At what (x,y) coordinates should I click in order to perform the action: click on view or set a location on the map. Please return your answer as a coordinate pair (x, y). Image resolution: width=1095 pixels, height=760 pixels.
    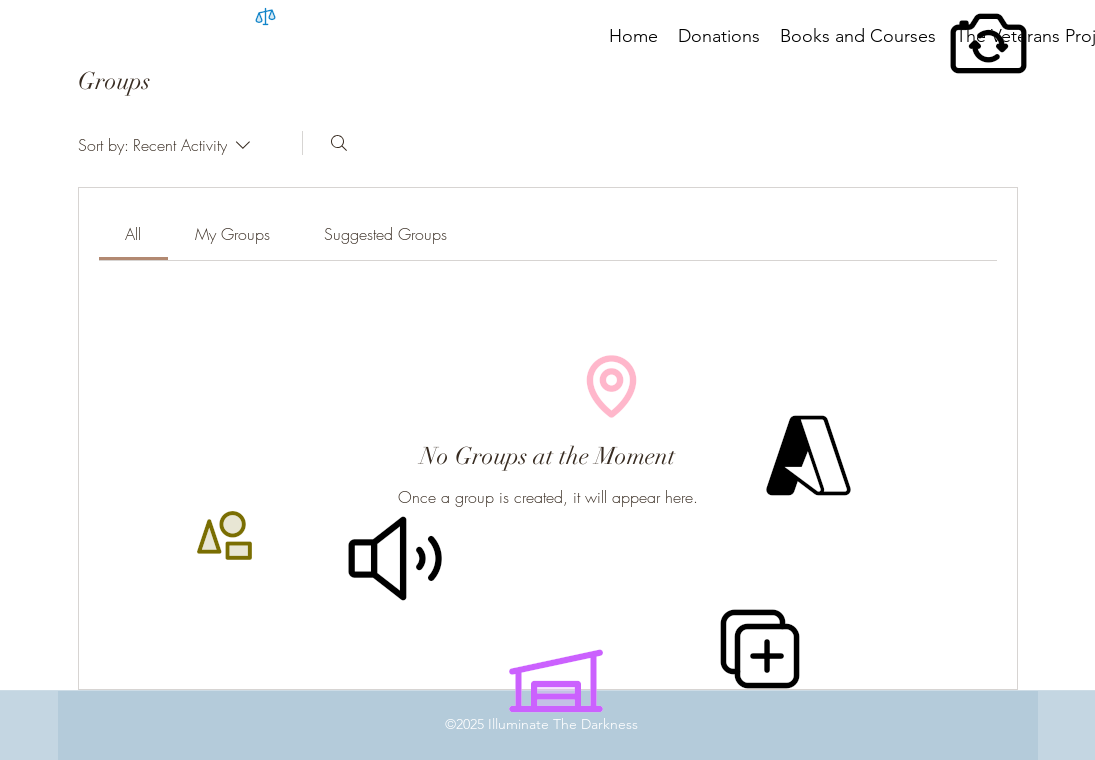
    Looking at the image, I should click on (611, 386).